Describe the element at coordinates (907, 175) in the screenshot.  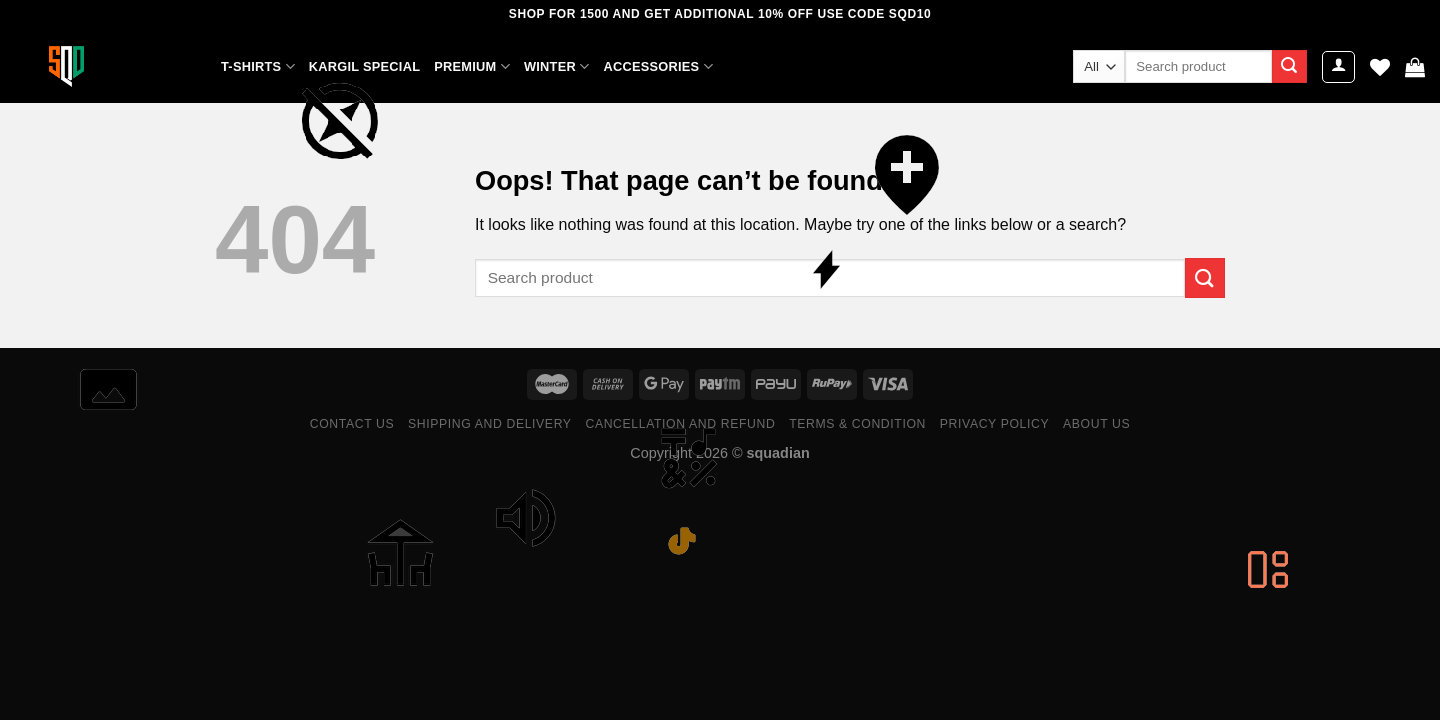
I see `add a new location pin` at that location.